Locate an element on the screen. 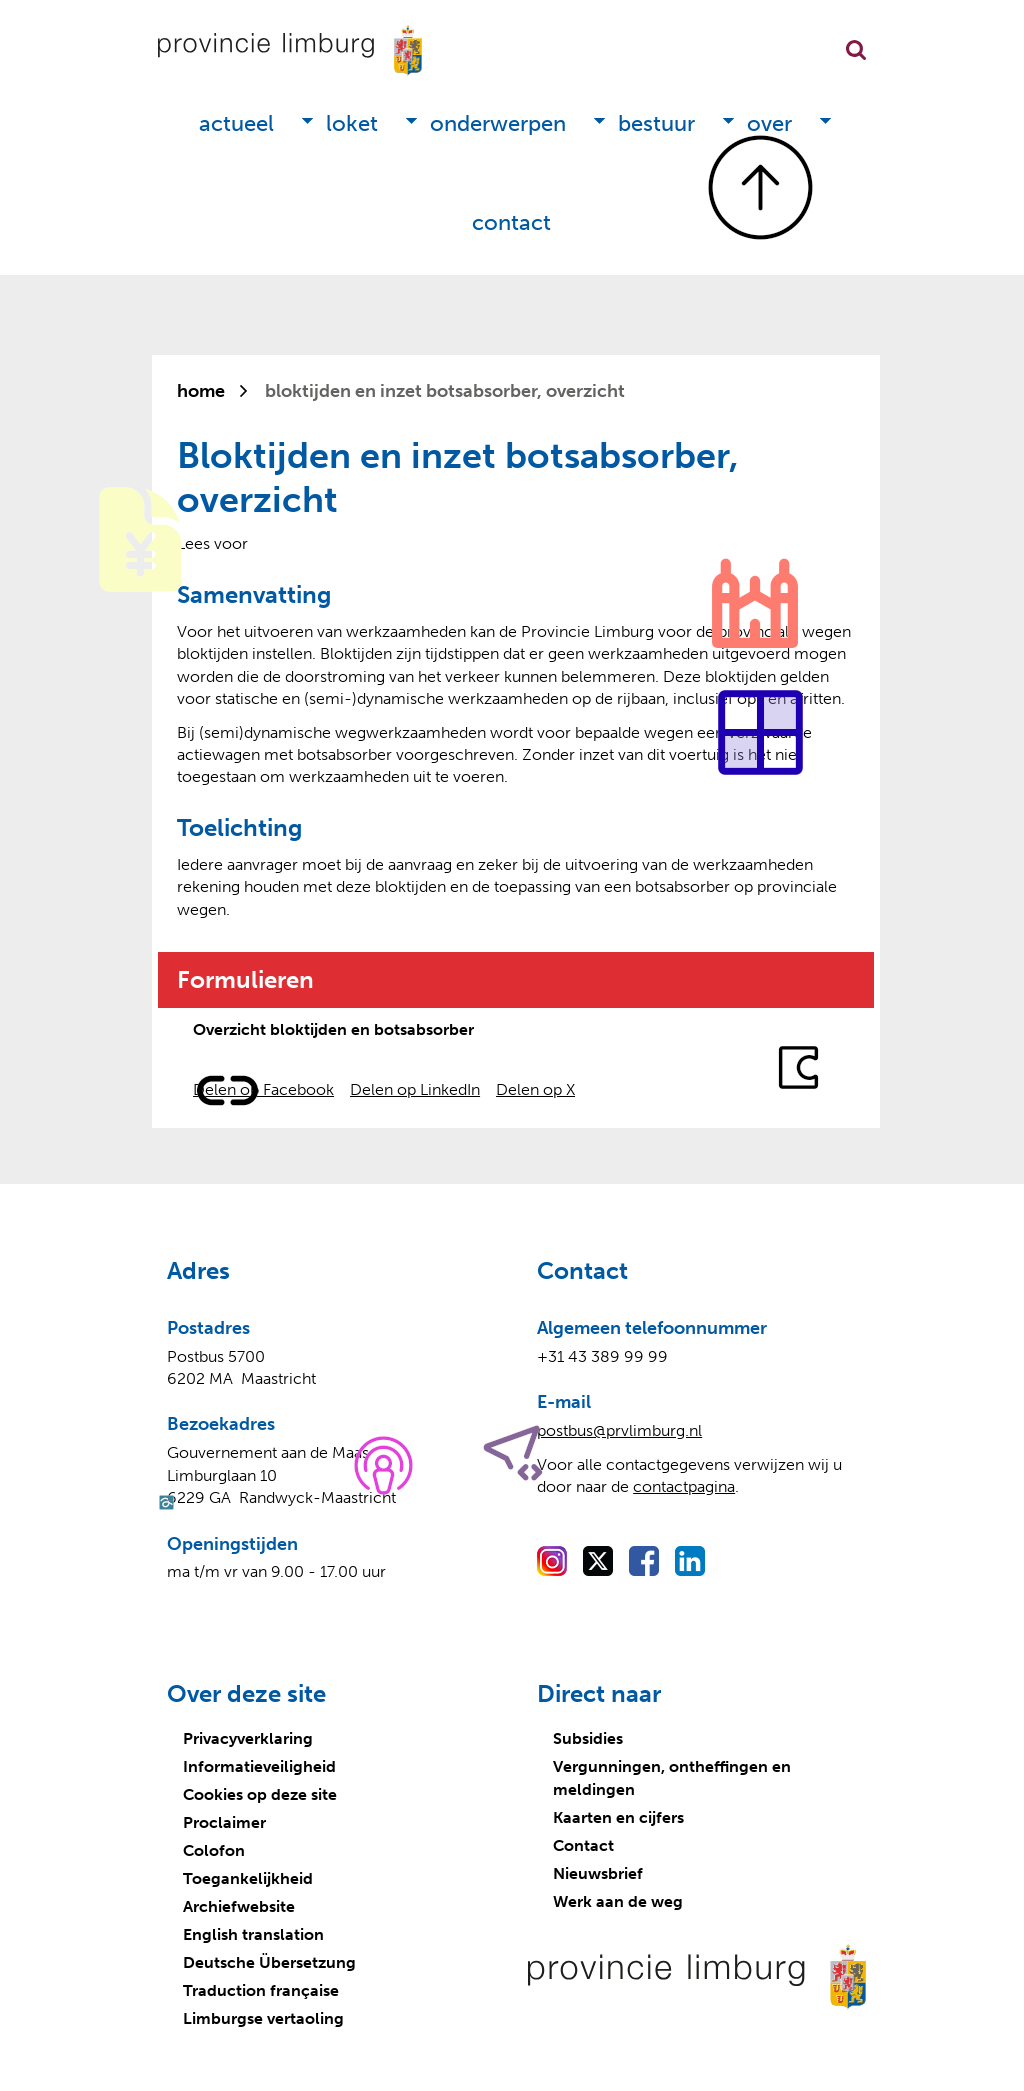  view yen currency document is located at coordinates (140, 539).